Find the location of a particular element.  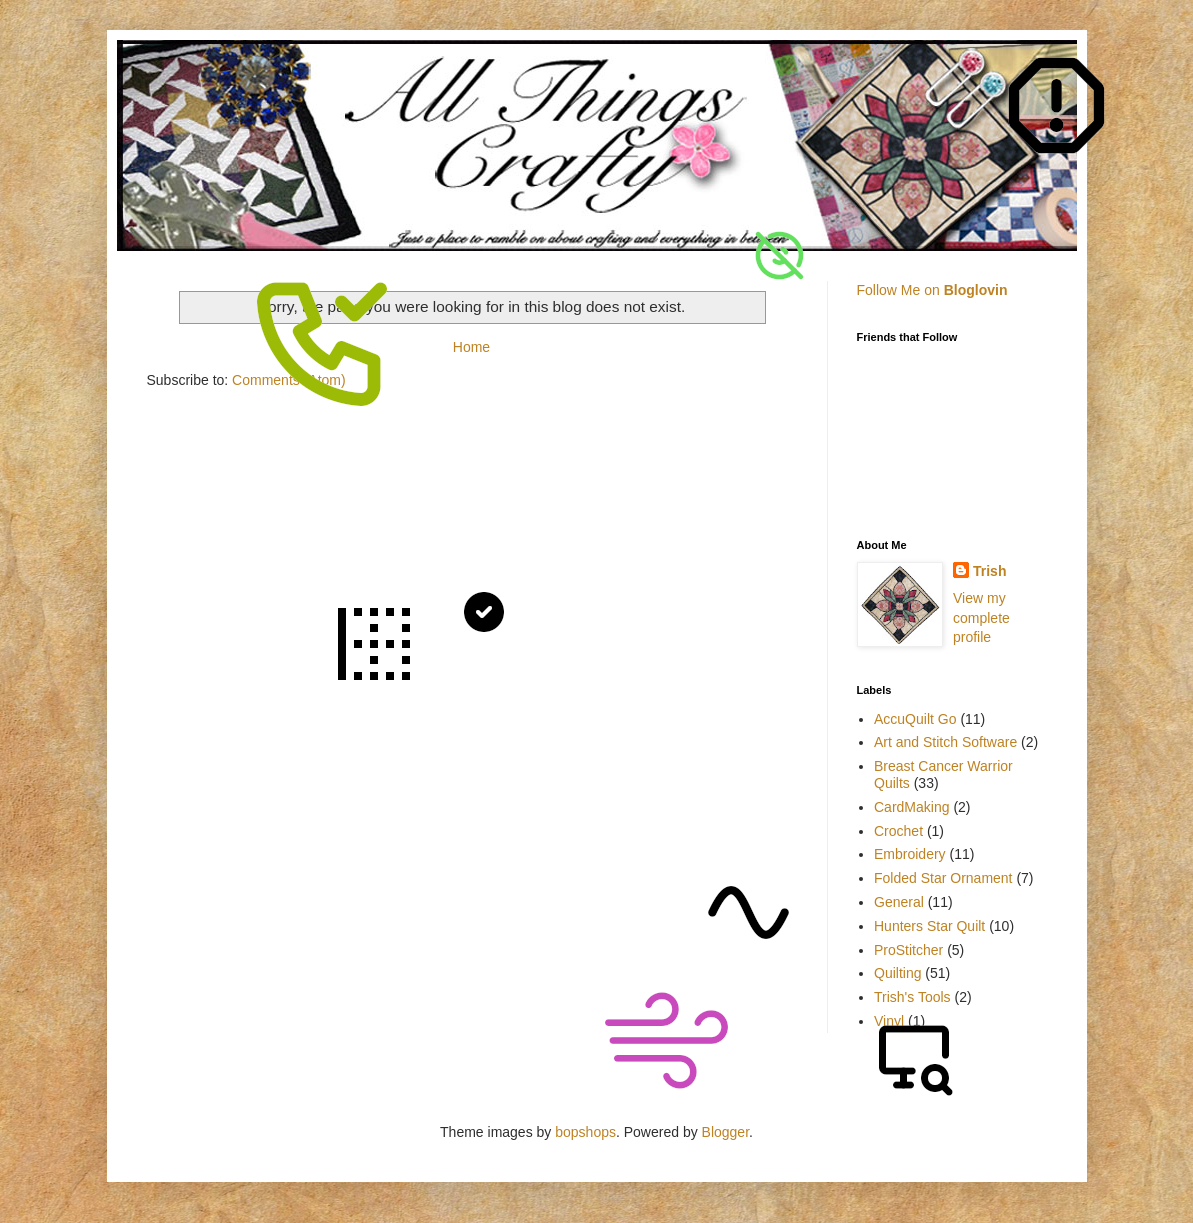

indicates current wind conditions is located at coordinates (666, 1040).